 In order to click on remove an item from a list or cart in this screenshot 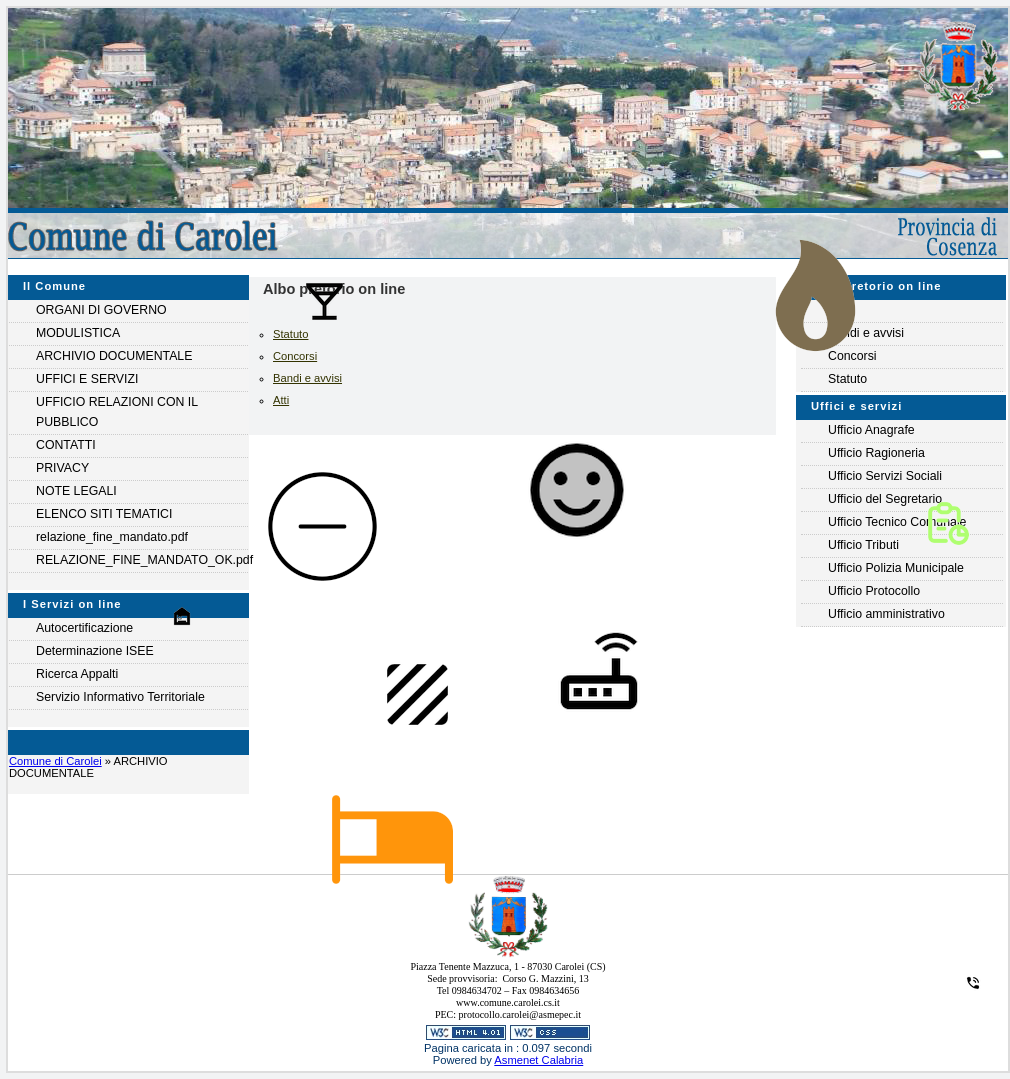, I will do `click(322, 526)`.